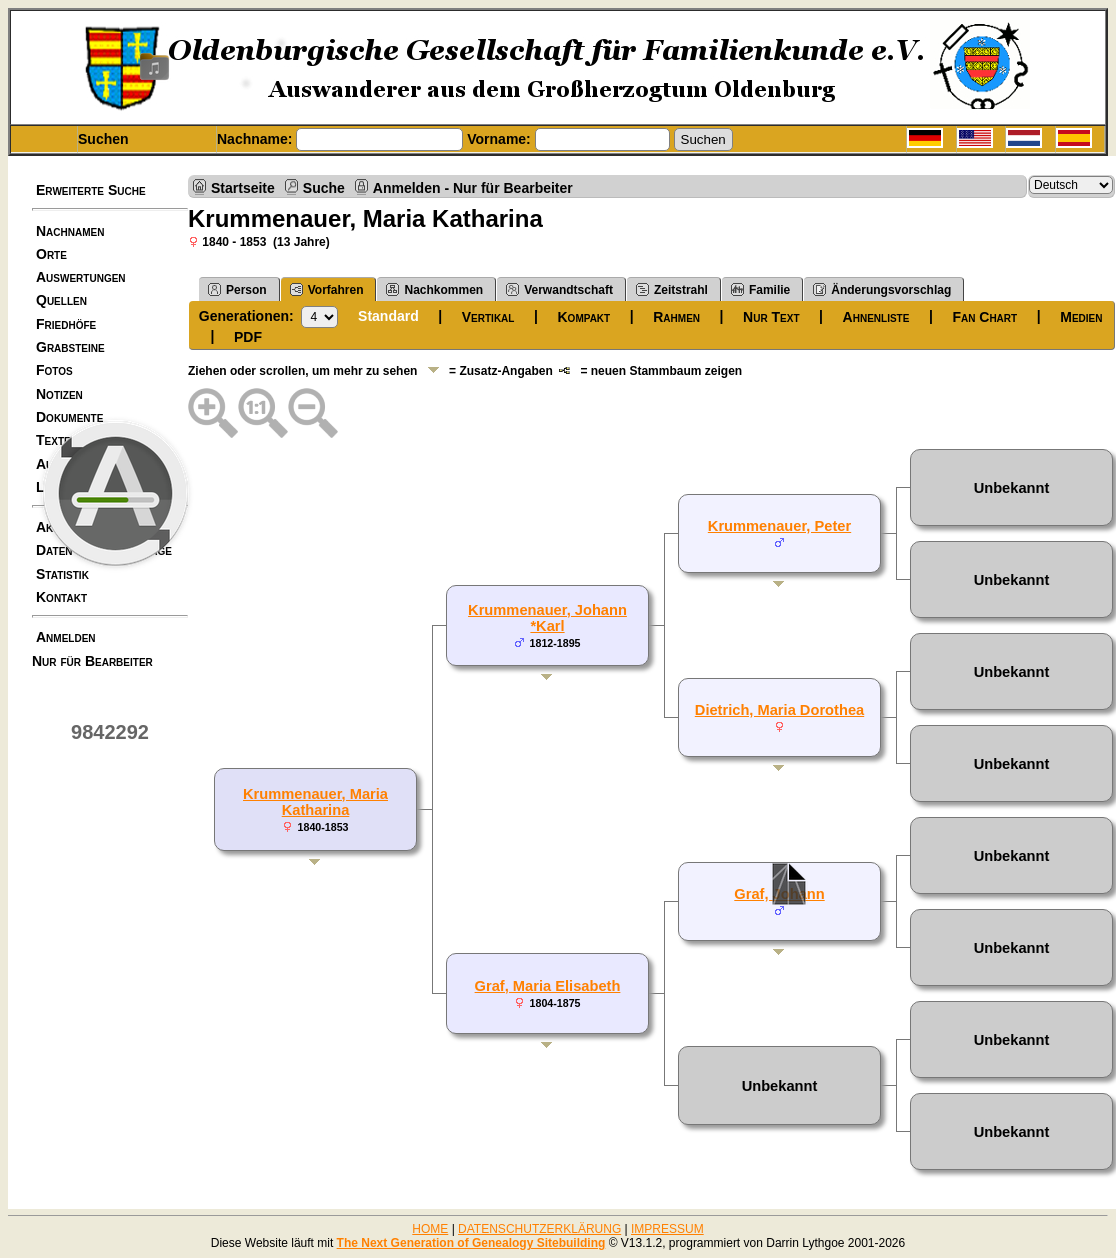 This screenshot has width=1116, height=1258. I want to click on check for available software updates, so click(115, 493).